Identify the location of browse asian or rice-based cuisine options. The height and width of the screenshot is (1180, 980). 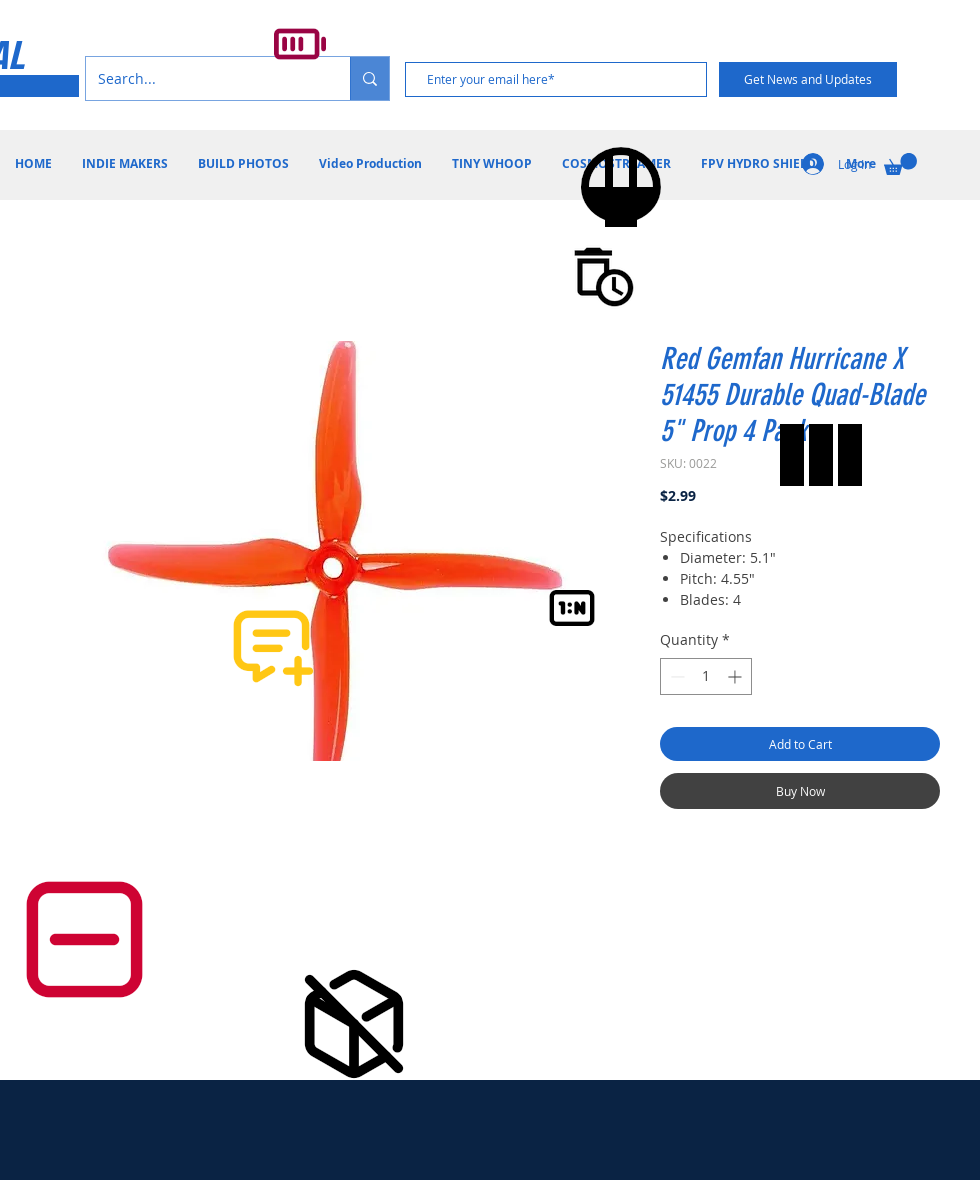
(621, 187).